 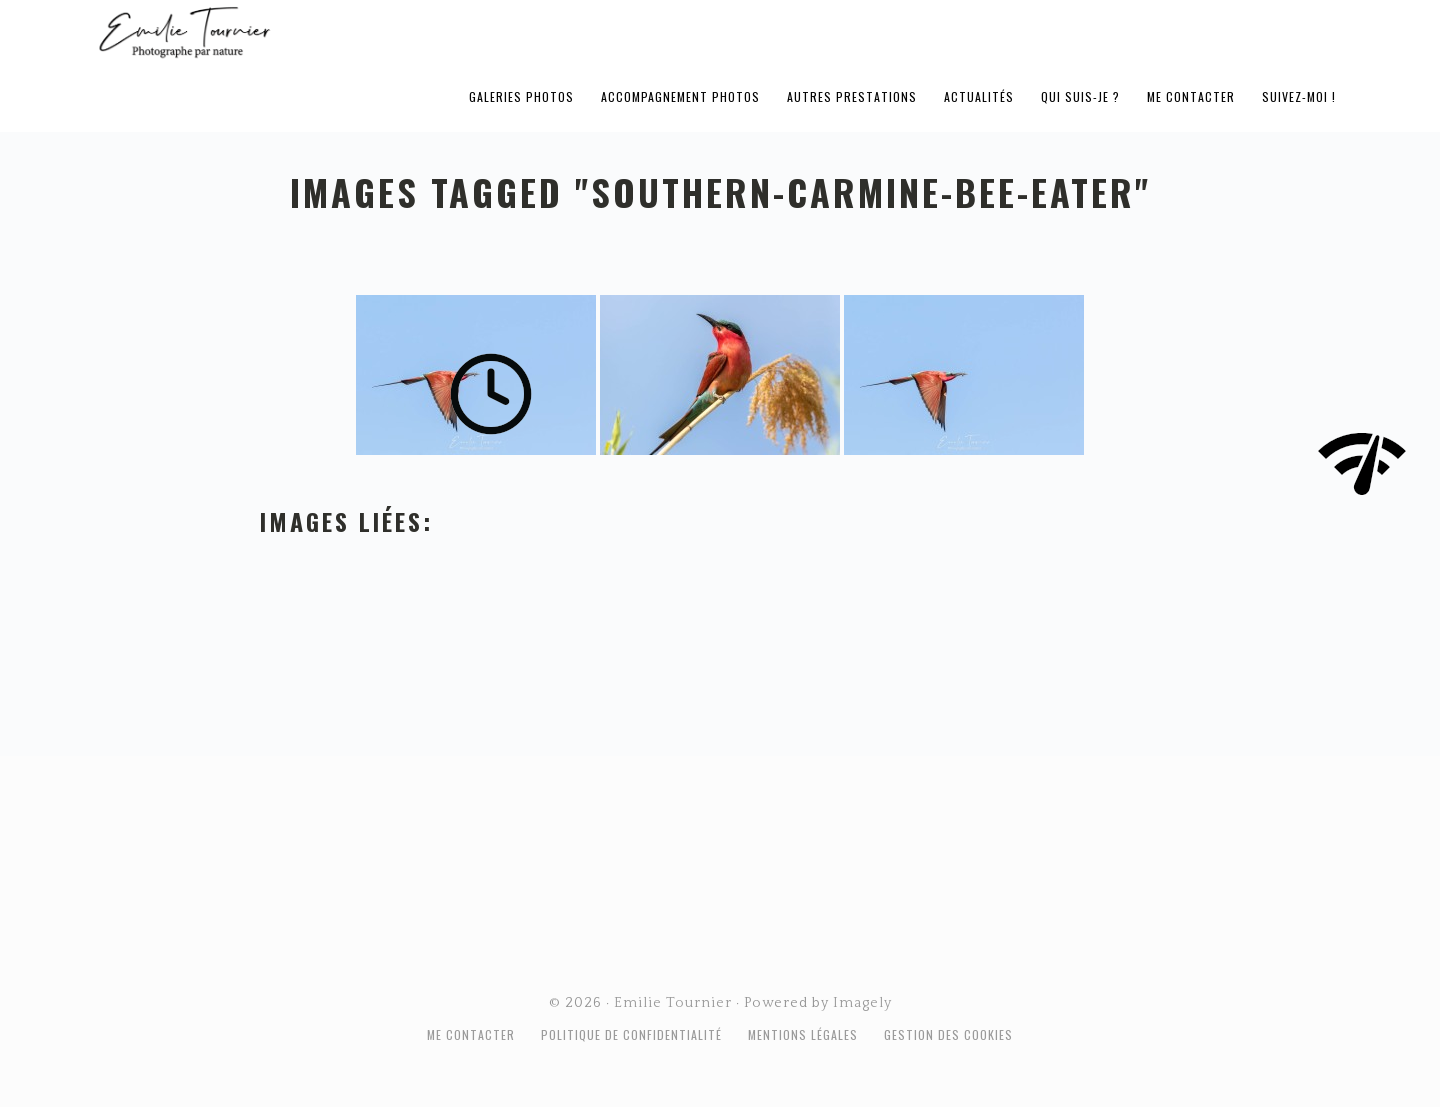 I want to click on view time or clock settings, so click(x=491, y=394).